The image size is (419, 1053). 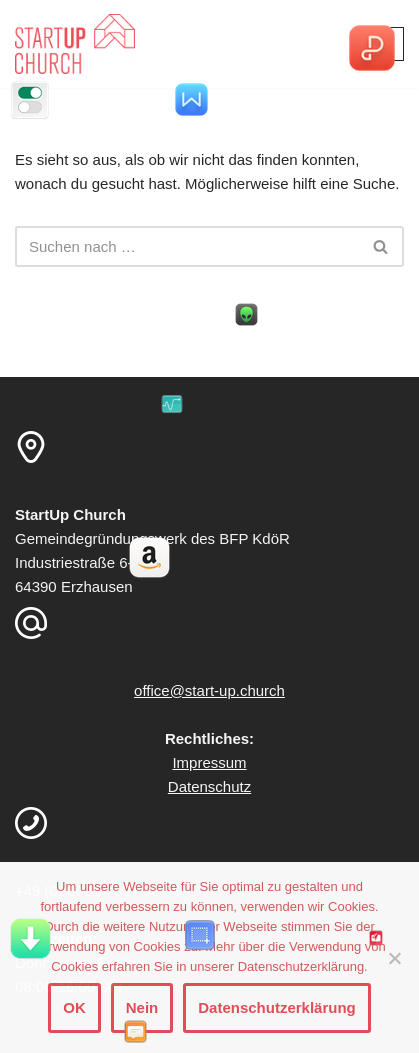 I want to click on launch alien arena game, so click(x=246, y=314).